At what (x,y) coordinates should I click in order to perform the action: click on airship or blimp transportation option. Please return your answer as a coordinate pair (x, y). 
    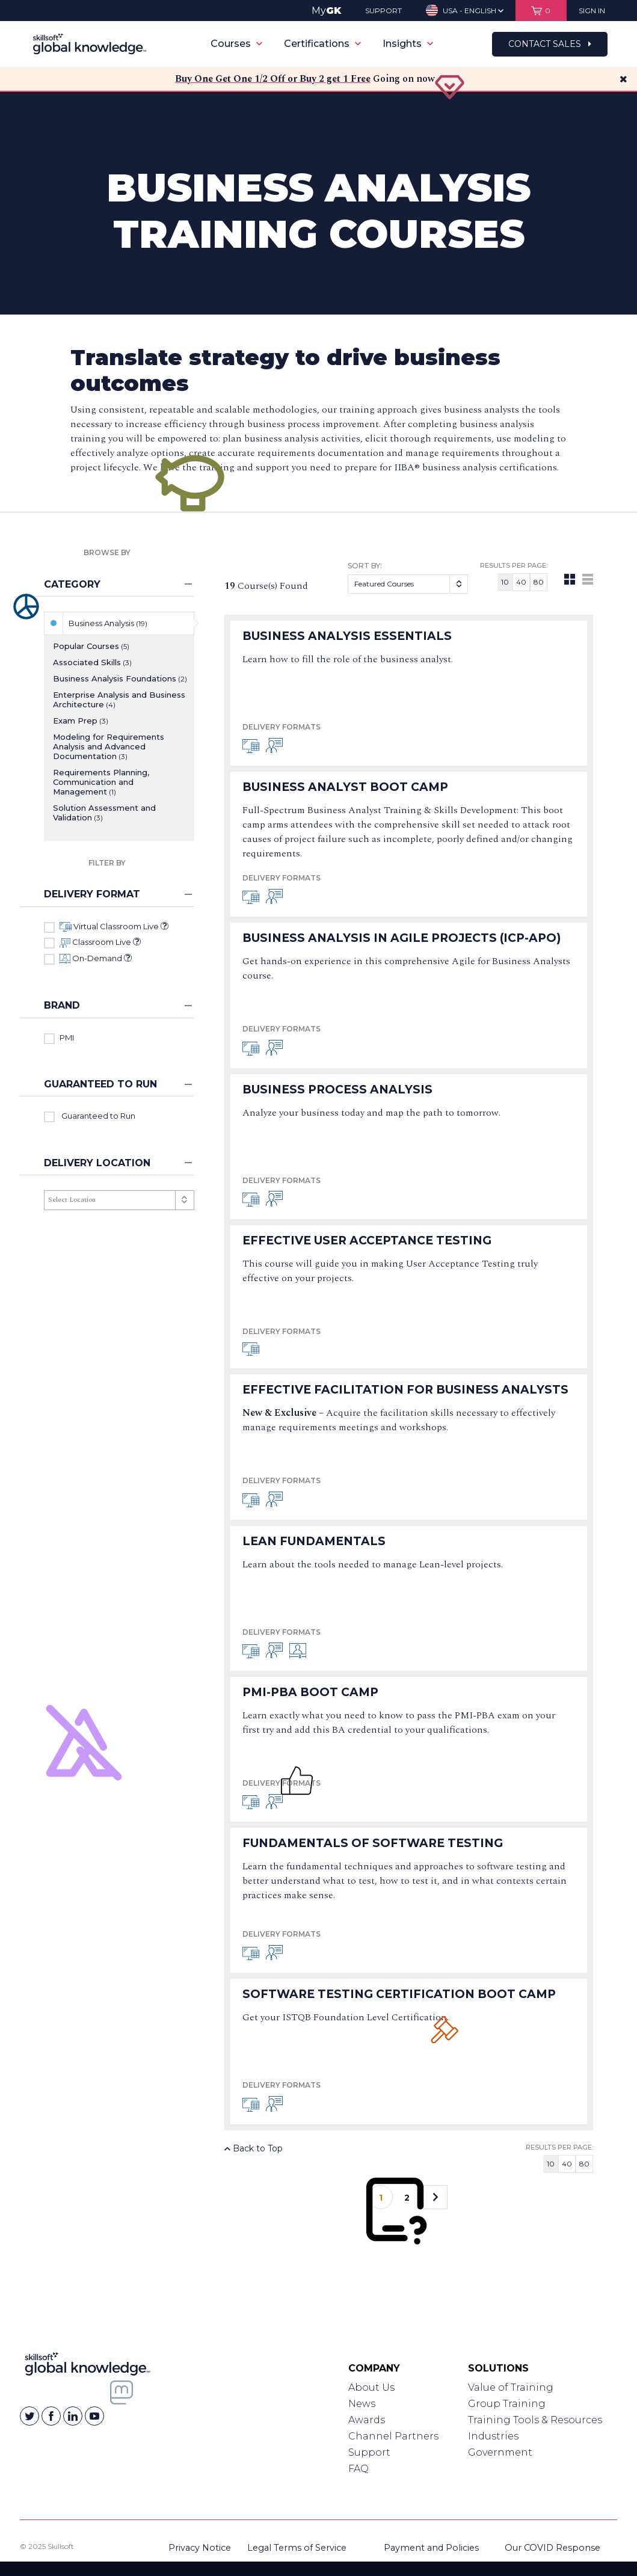
    Looking at the image, I should click on (189, 483).